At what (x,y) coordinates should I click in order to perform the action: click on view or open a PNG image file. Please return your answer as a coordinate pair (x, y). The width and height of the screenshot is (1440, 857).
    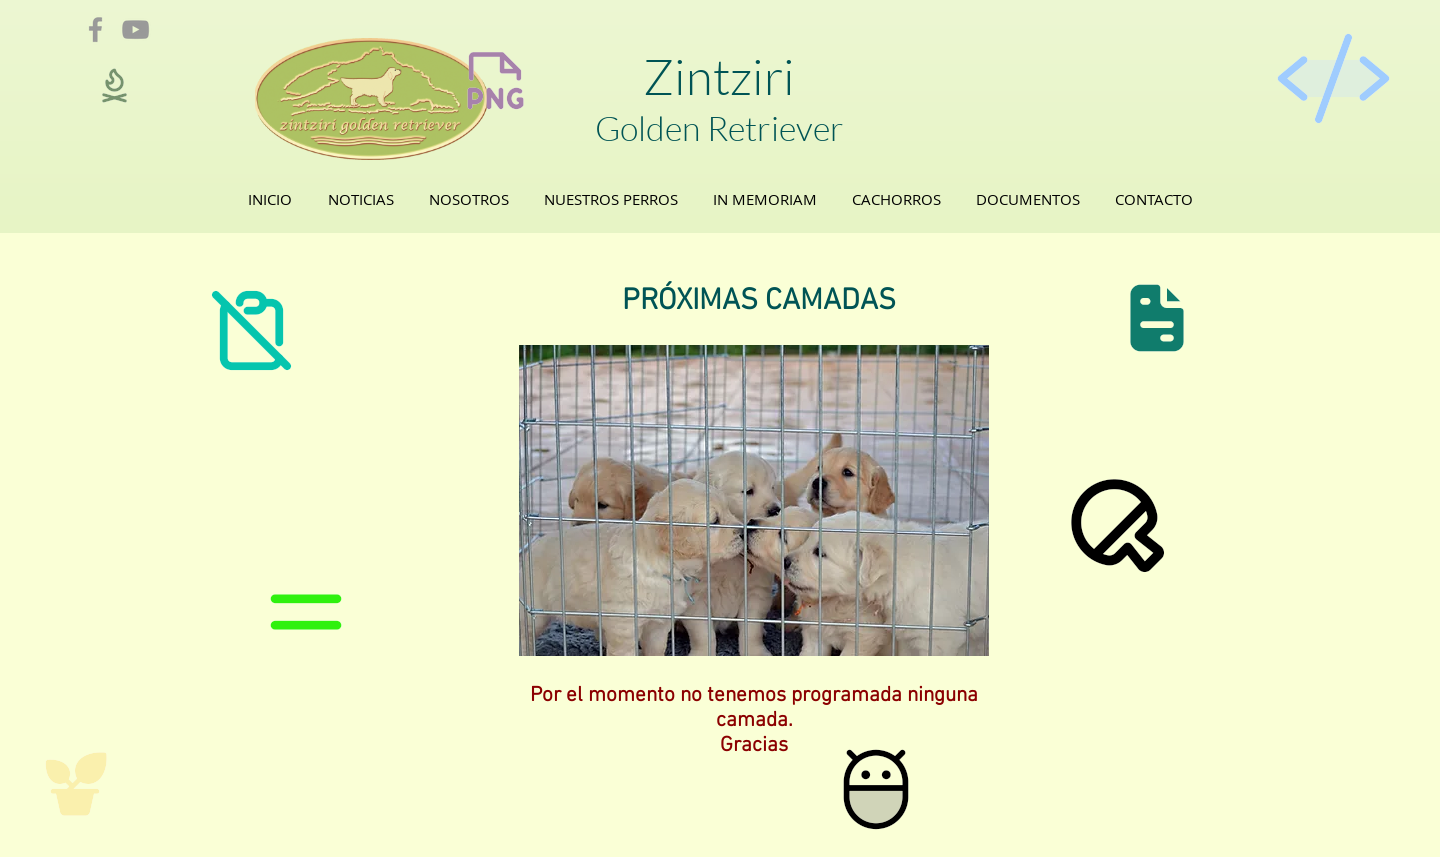
    Looking at the image, I should click on (495, 83).